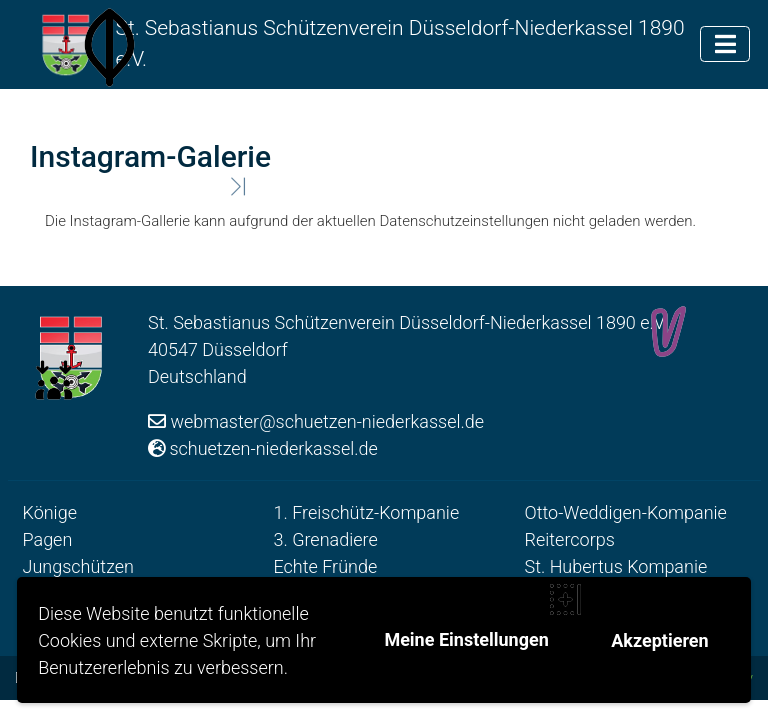 The height and width of the screenshot is (720, 768). I want to click on add a right border to selected element, so click(565, 599).